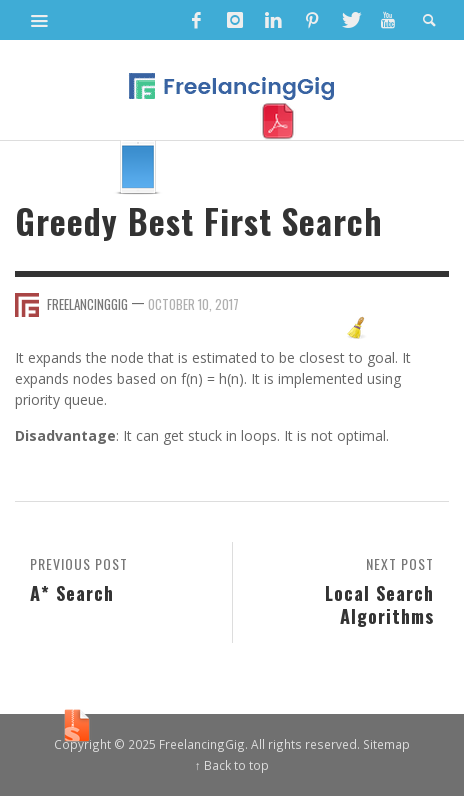 This screenshot has height=796, width=464. I want to click on open a compressed PDF file, so click(278, 121).